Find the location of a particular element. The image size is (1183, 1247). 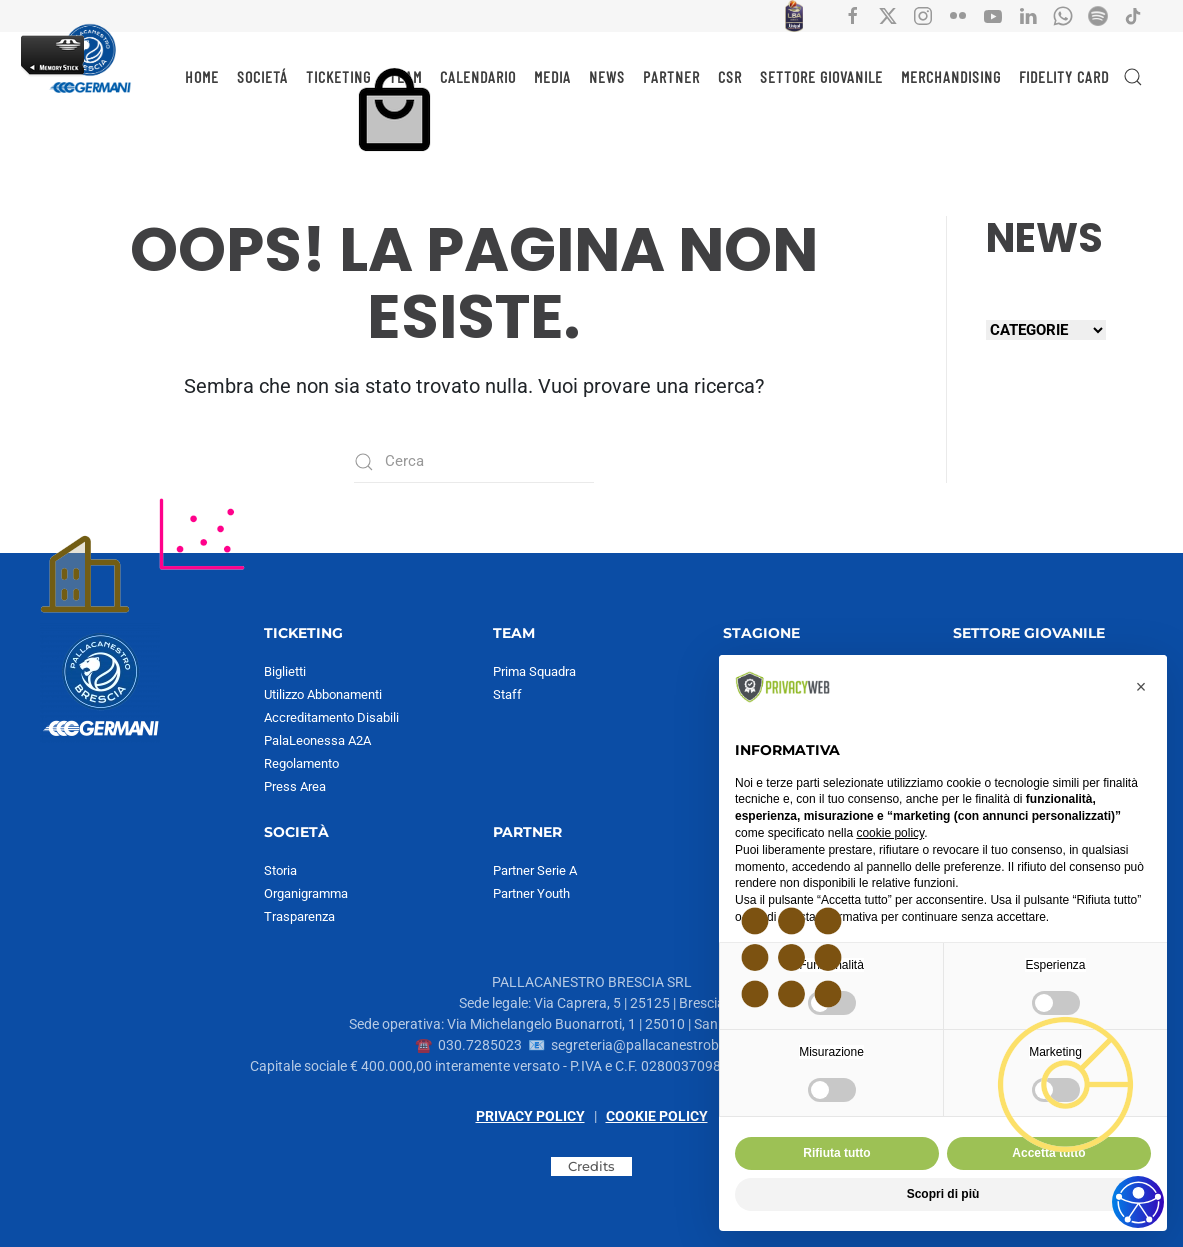

access memory stick storage device is located at coordinates (52, 55).